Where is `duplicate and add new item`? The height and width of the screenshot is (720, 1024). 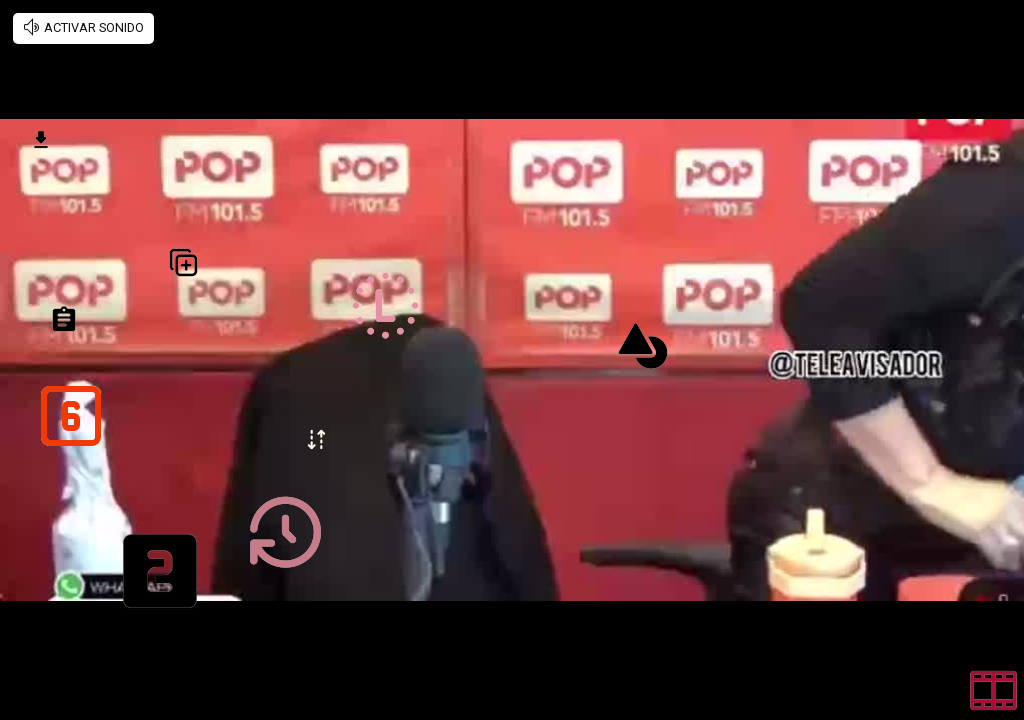
duplicate and add new item is located at coordinates (183, 262).